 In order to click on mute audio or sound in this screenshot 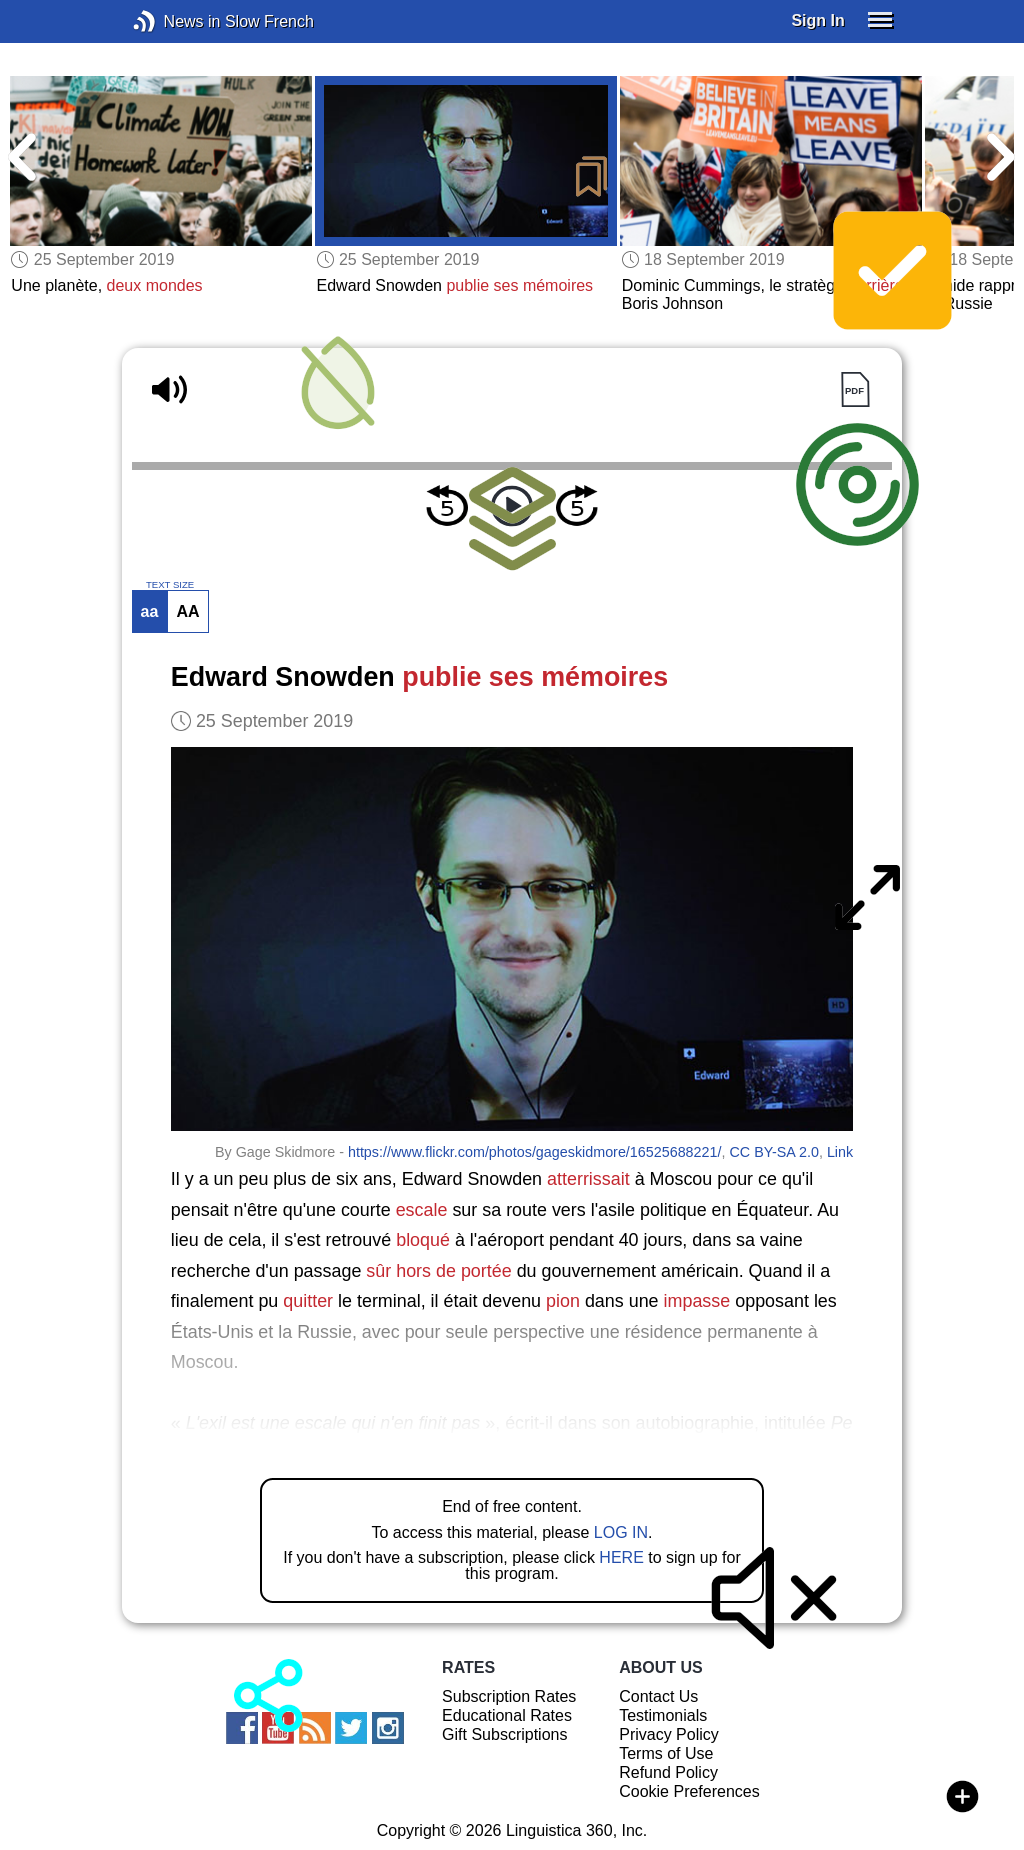, I will do `click(774, 1598)`.